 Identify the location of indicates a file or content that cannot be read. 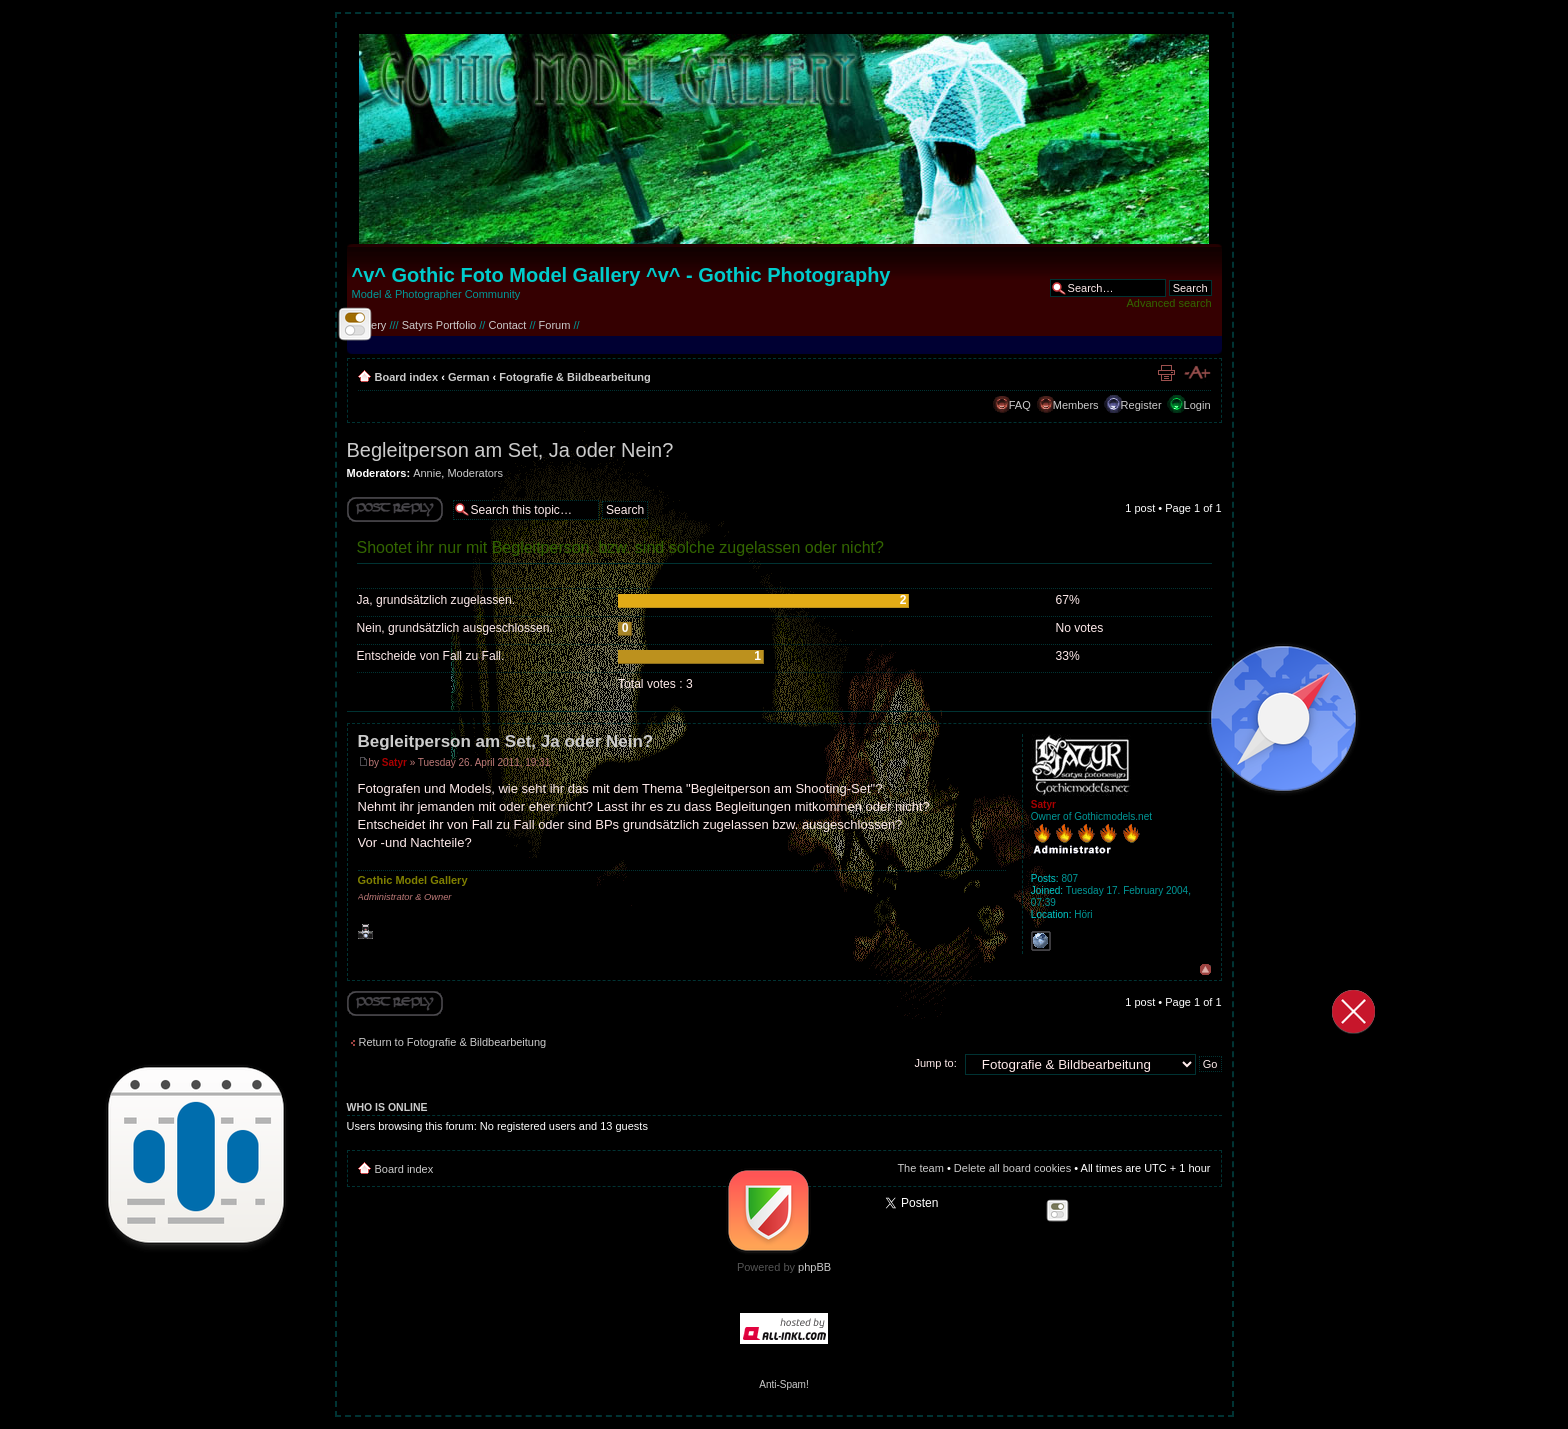
(1353, 1011).